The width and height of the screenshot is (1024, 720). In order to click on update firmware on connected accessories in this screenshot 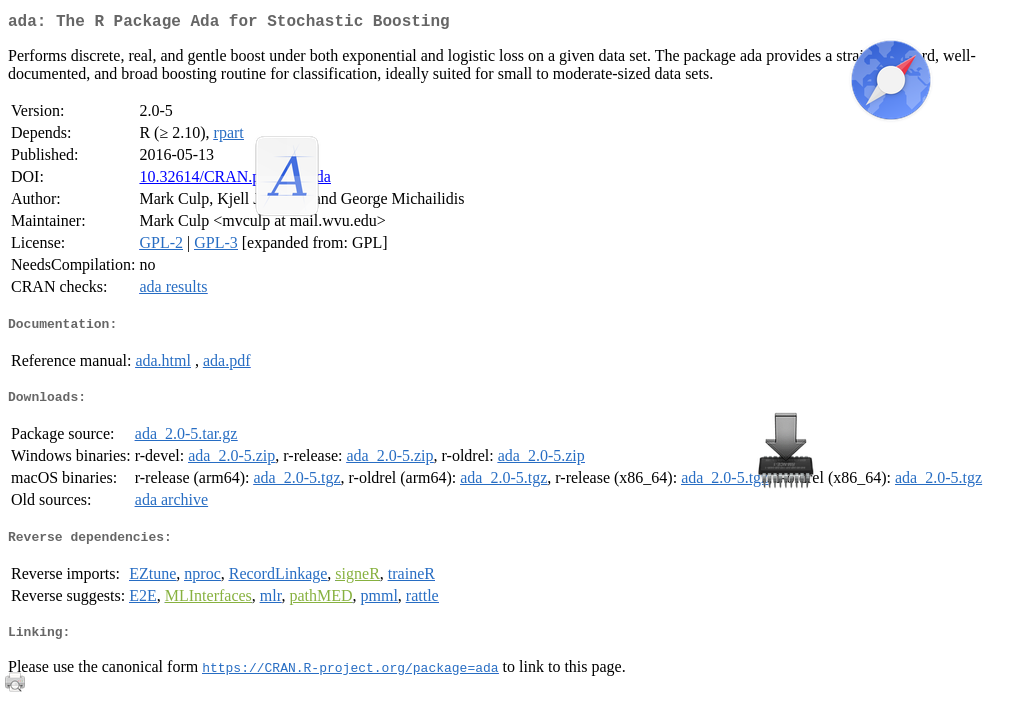, I will do `click(785, 450)`.